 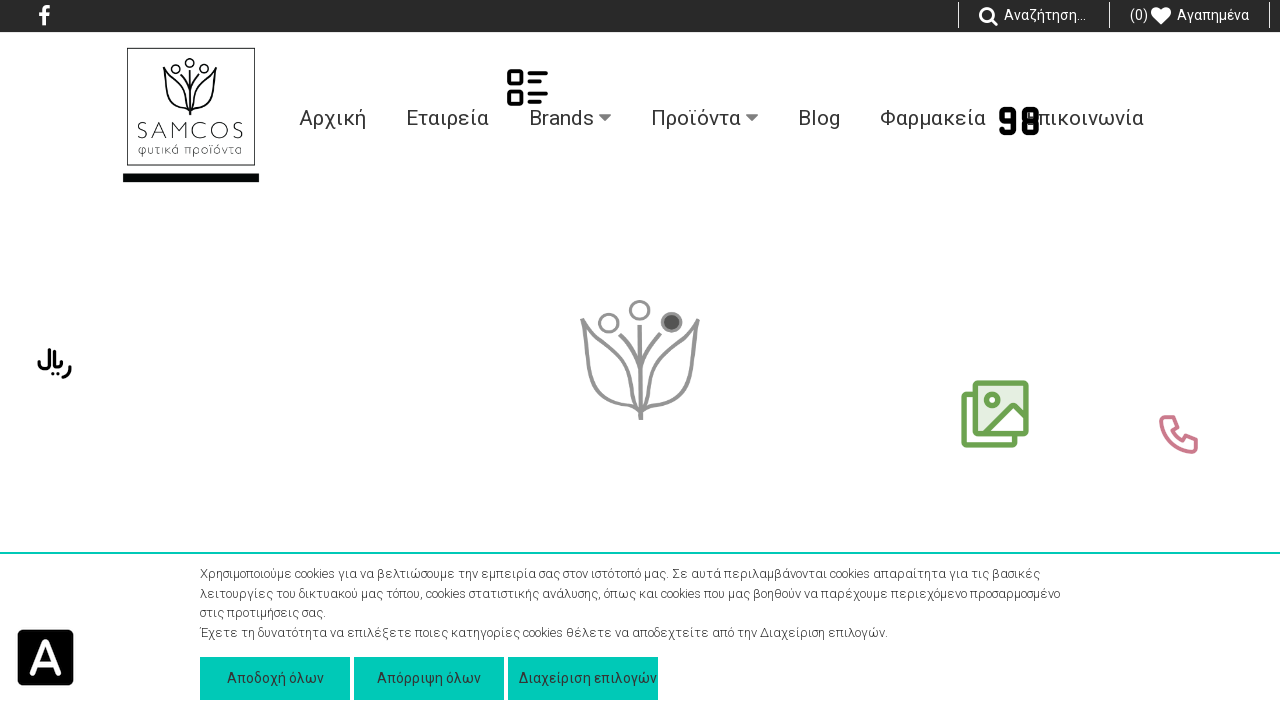 What do you see at coordinates (54, 363) in the screenshot?
I see `indicates price or amount in Iranian rial currency` at bounding box center [54, 363].